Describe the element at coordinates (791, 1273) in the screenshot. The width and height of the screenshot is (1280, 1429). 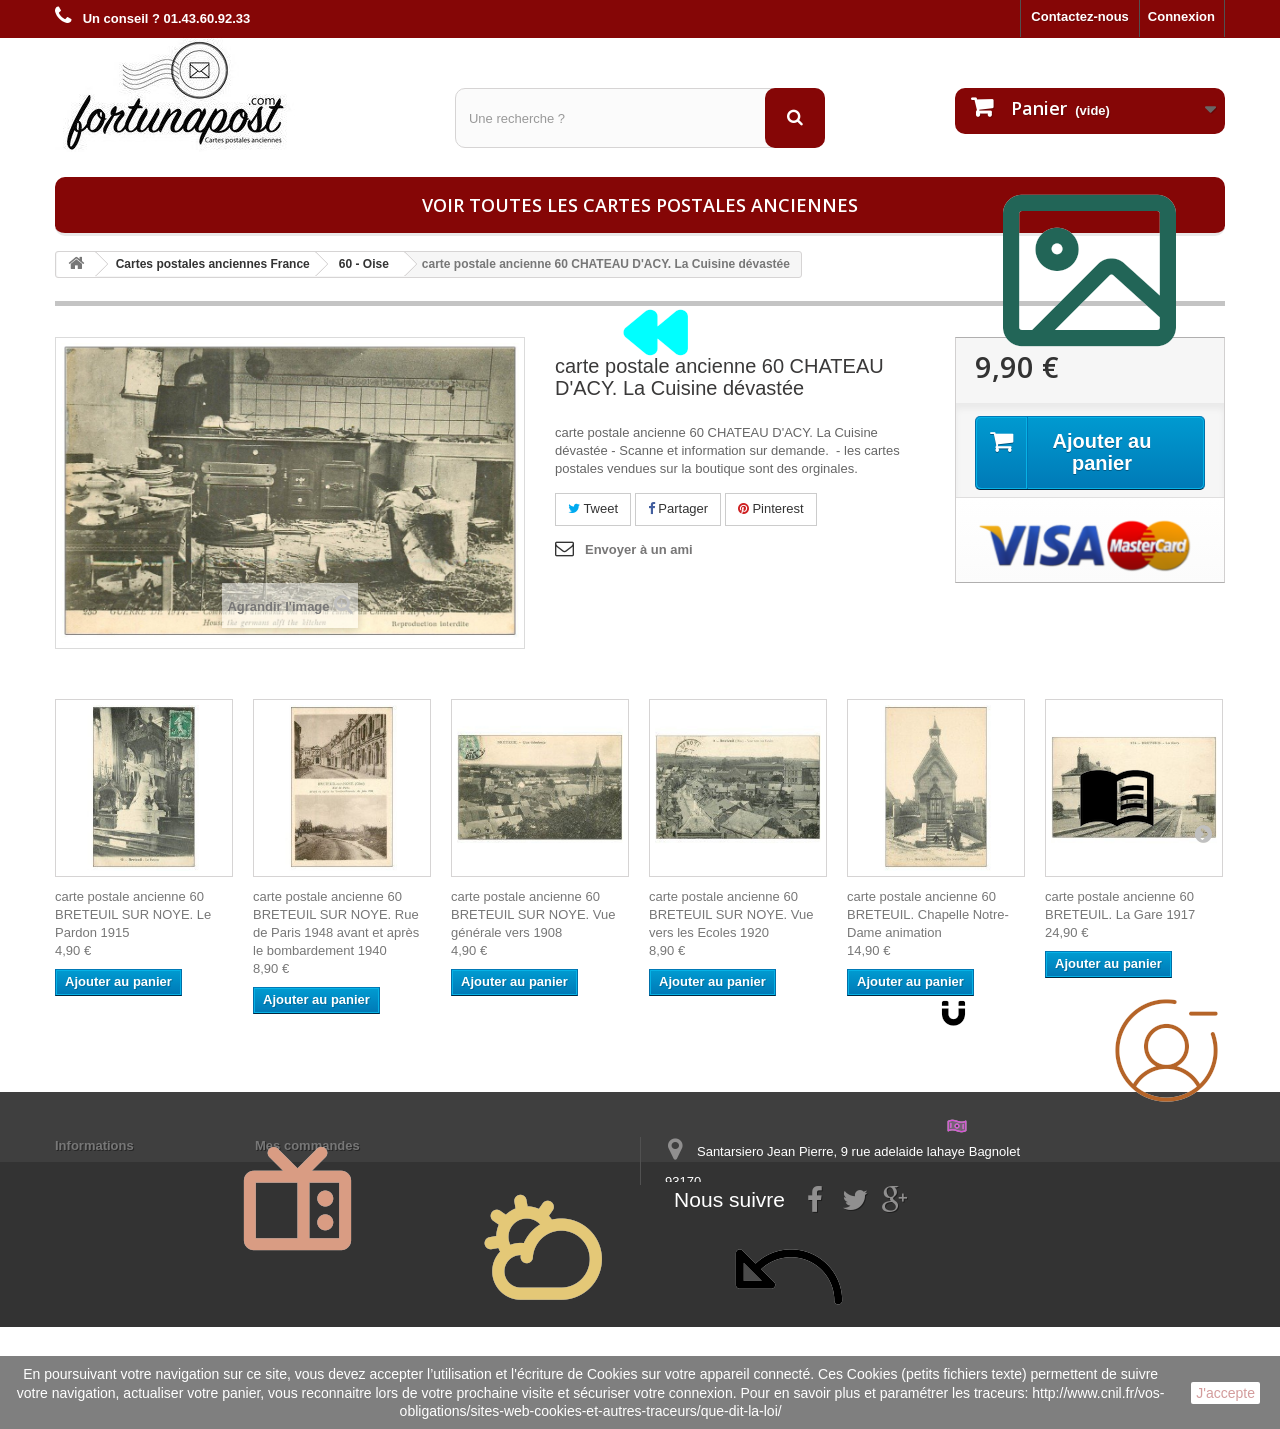
I see `undo previous action` at that location.